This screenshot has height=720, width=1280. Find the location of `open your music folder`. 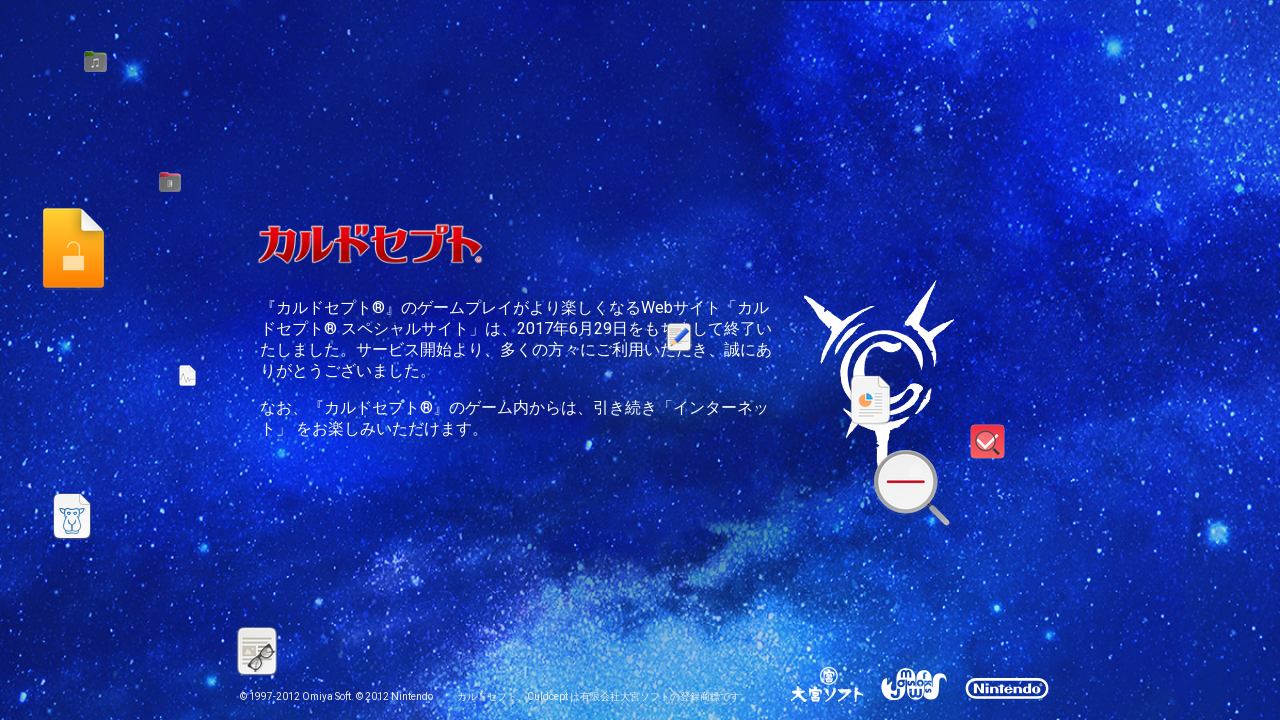

open your music folder is located at coordinates (95, 61).